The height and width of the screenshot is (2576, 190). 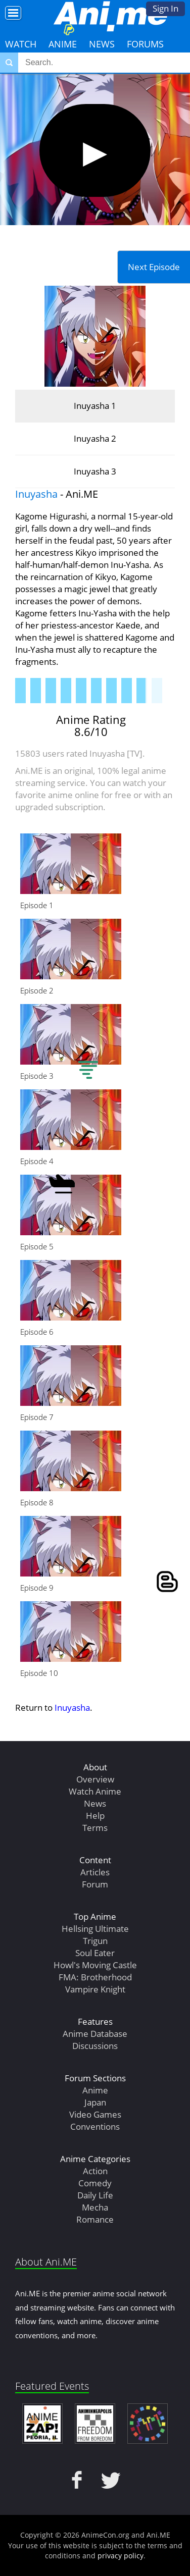 What do you see at coordinates (69, 30) in the screenshot?
I see `pay with PayPal` at bounding box center [69, 30].